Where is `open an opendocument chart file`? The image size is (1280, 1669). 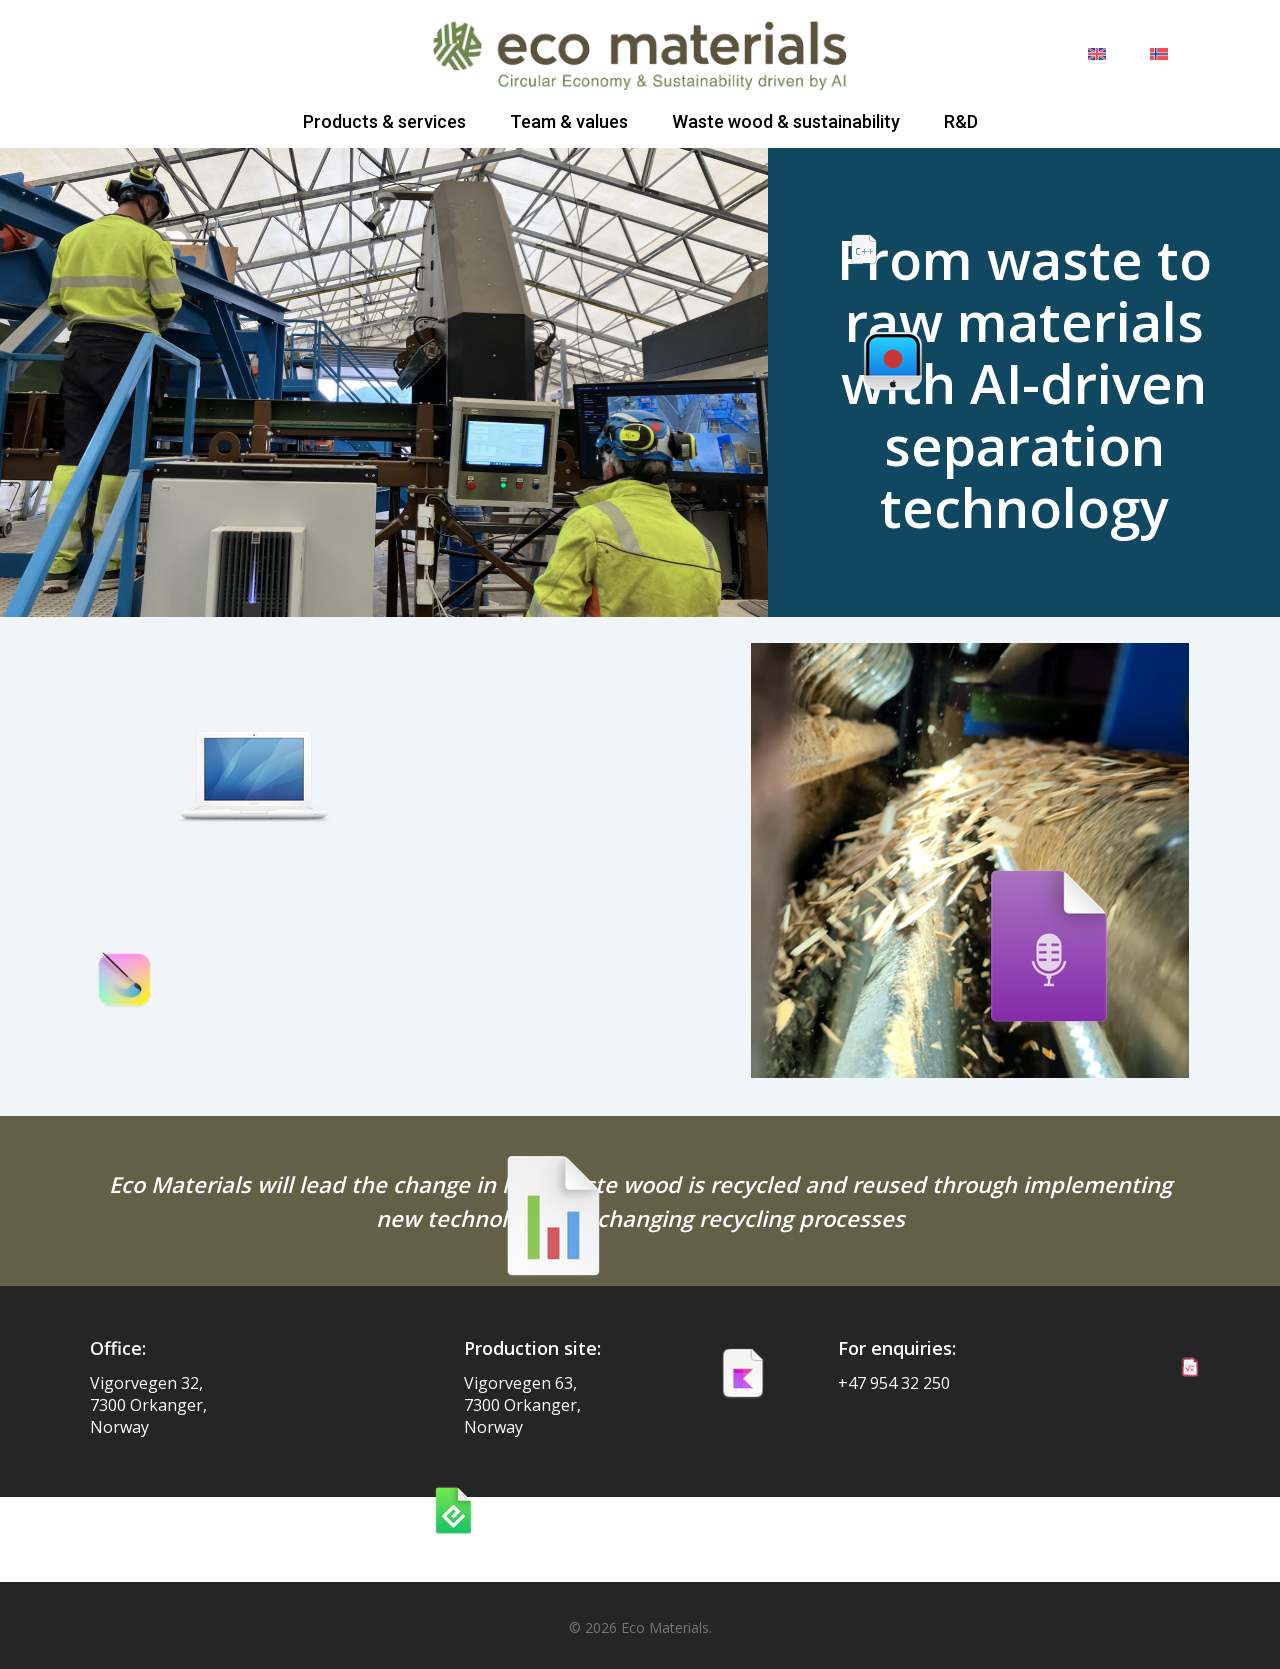
open an opendocument chart file is located at coordinates (553, 1215).